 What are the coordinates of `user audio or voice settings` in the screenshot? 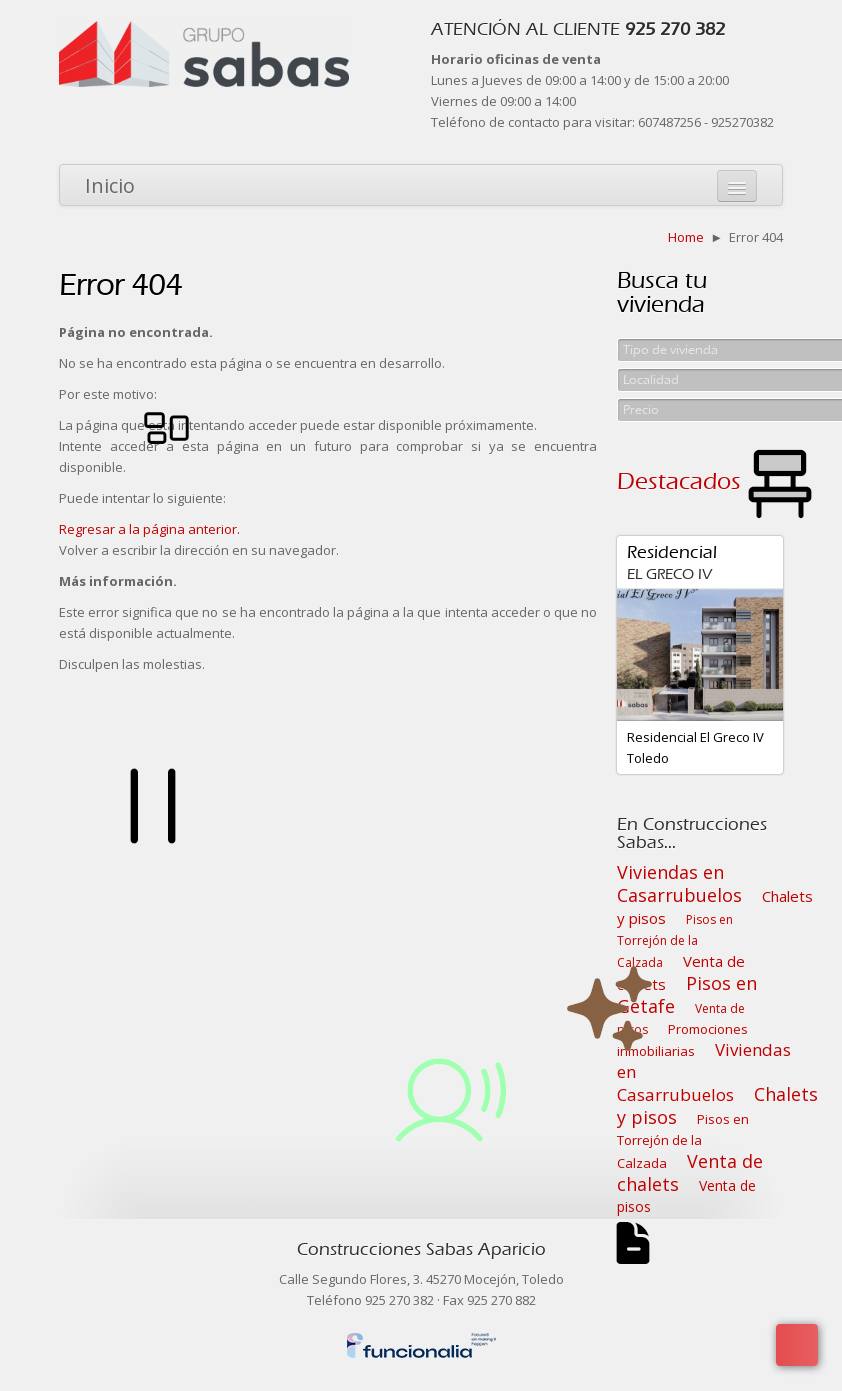 It's located at (449, 1100).